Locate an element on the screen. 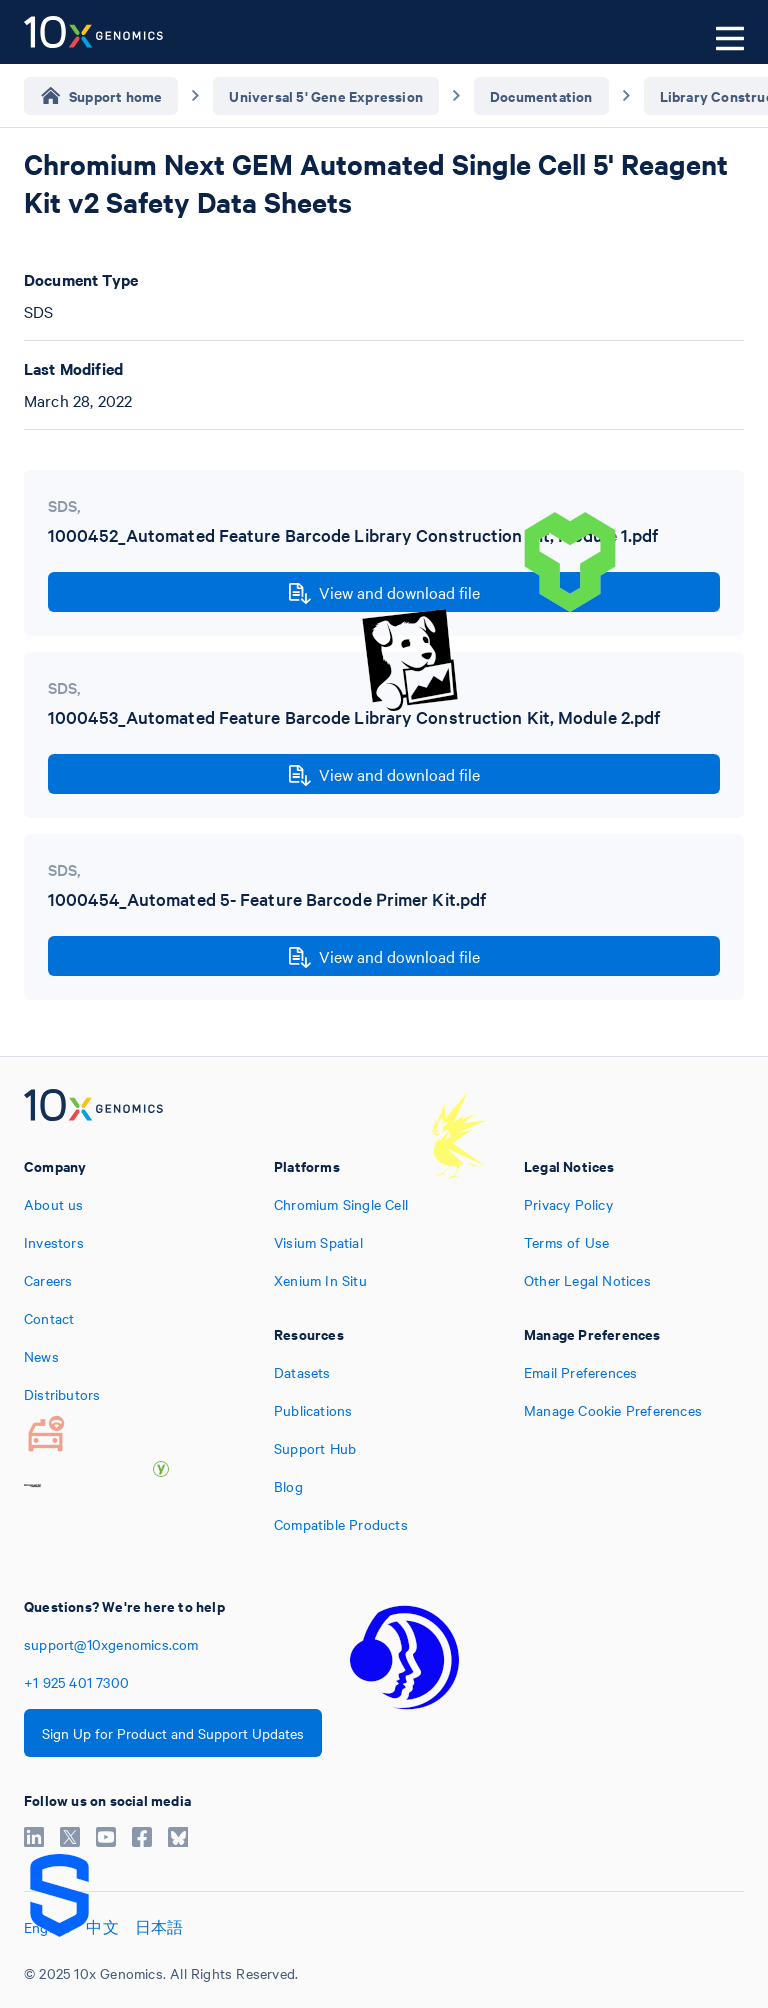 The width and height of the screenshot is (768, 2008). taxi or rideshare with wifi available is located at coordinates (45, 1434).